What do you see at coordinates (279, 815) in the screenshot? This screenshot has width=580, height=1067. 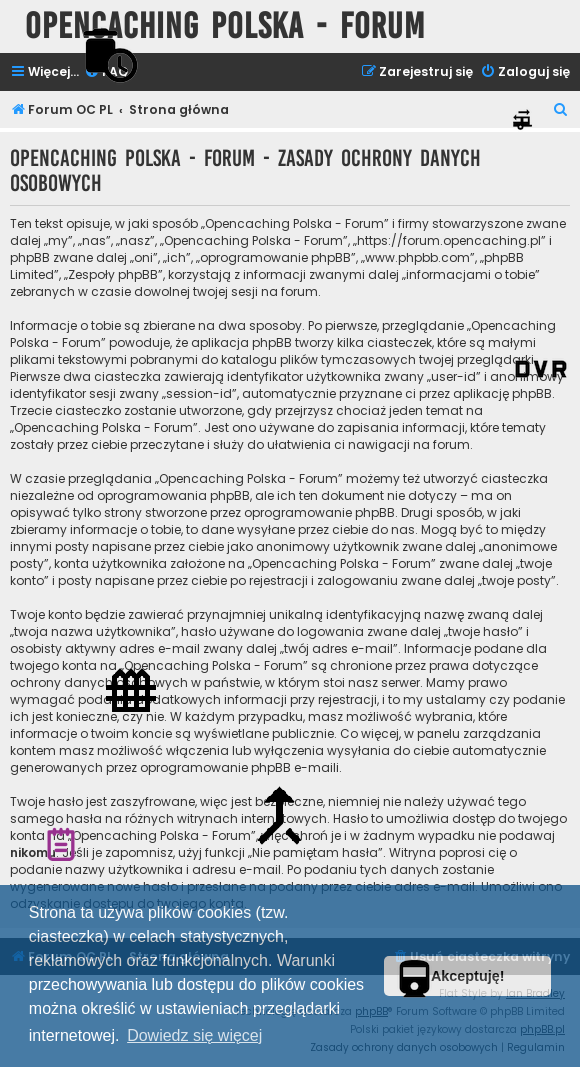 I see `merge two active calls into a conference call` at bounding box center [279, 815].